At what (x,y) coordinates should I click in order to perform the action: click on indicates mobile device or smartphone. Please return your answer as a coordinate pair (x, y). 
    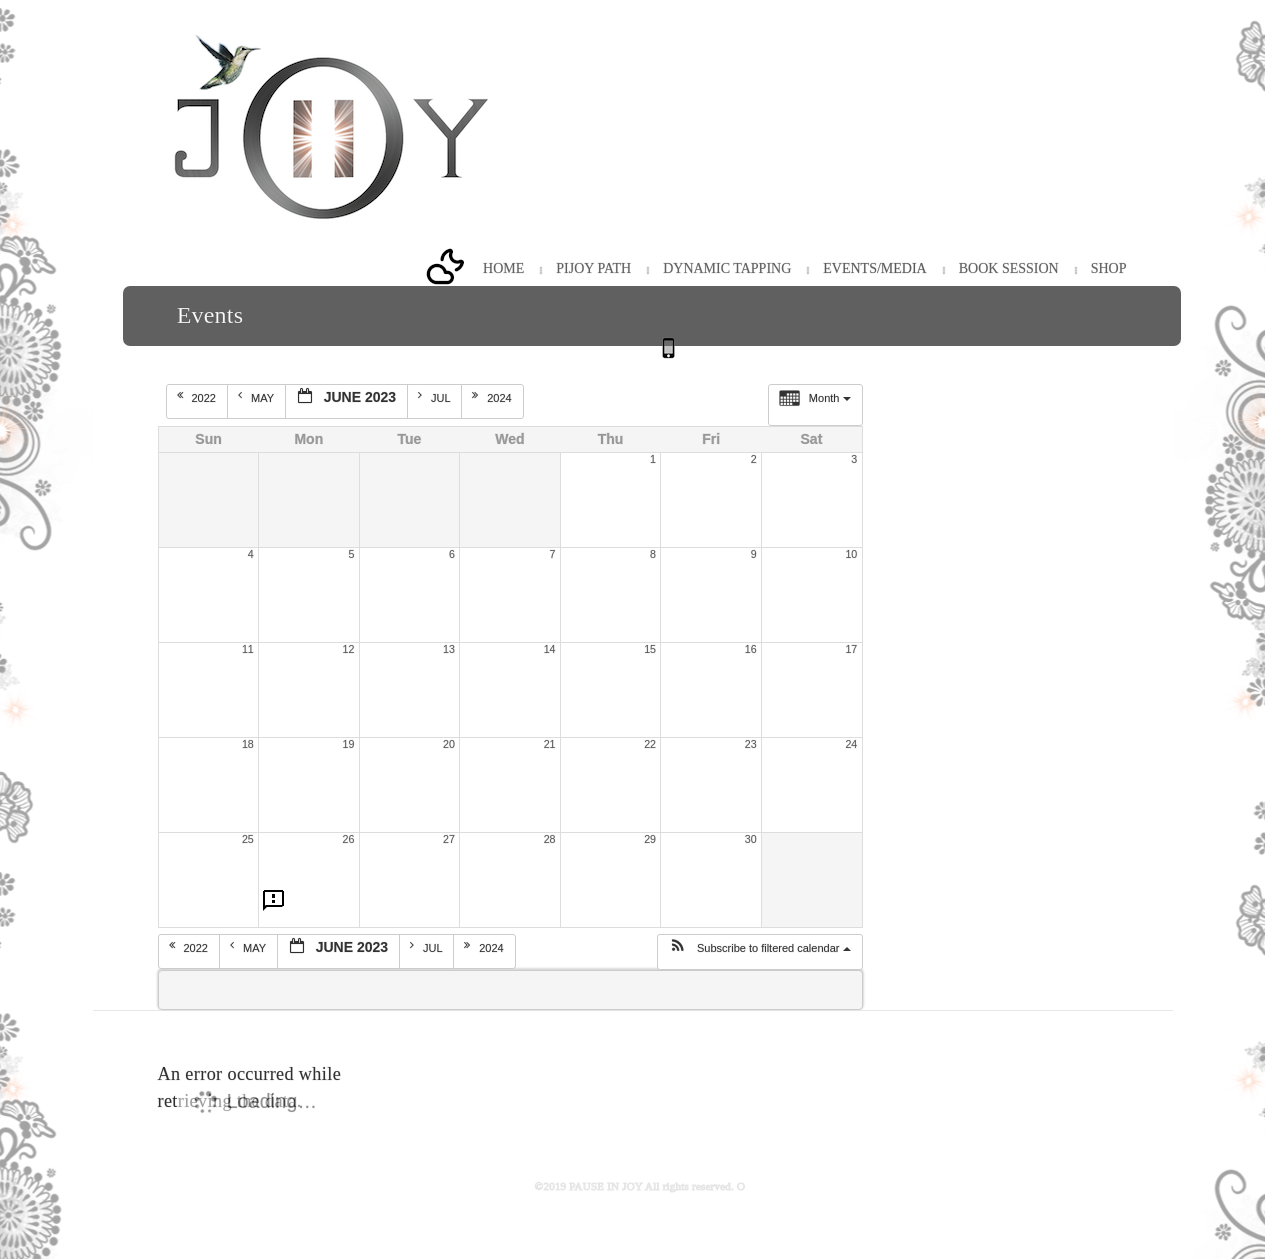
    Looking at the image, I should click on (669, 348).